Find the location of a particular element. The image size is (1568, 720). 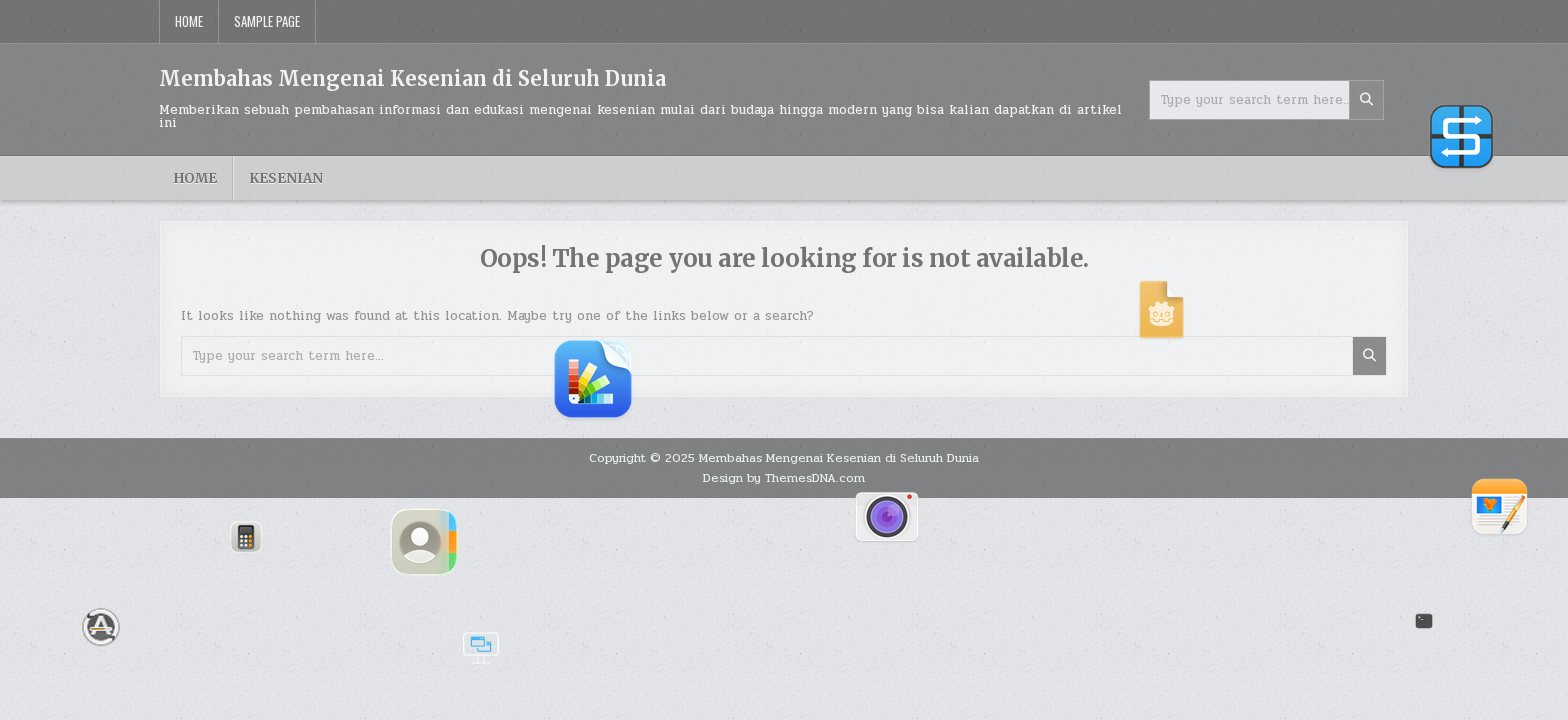

open appearance and theme settings is located at coordinates (593, 379).